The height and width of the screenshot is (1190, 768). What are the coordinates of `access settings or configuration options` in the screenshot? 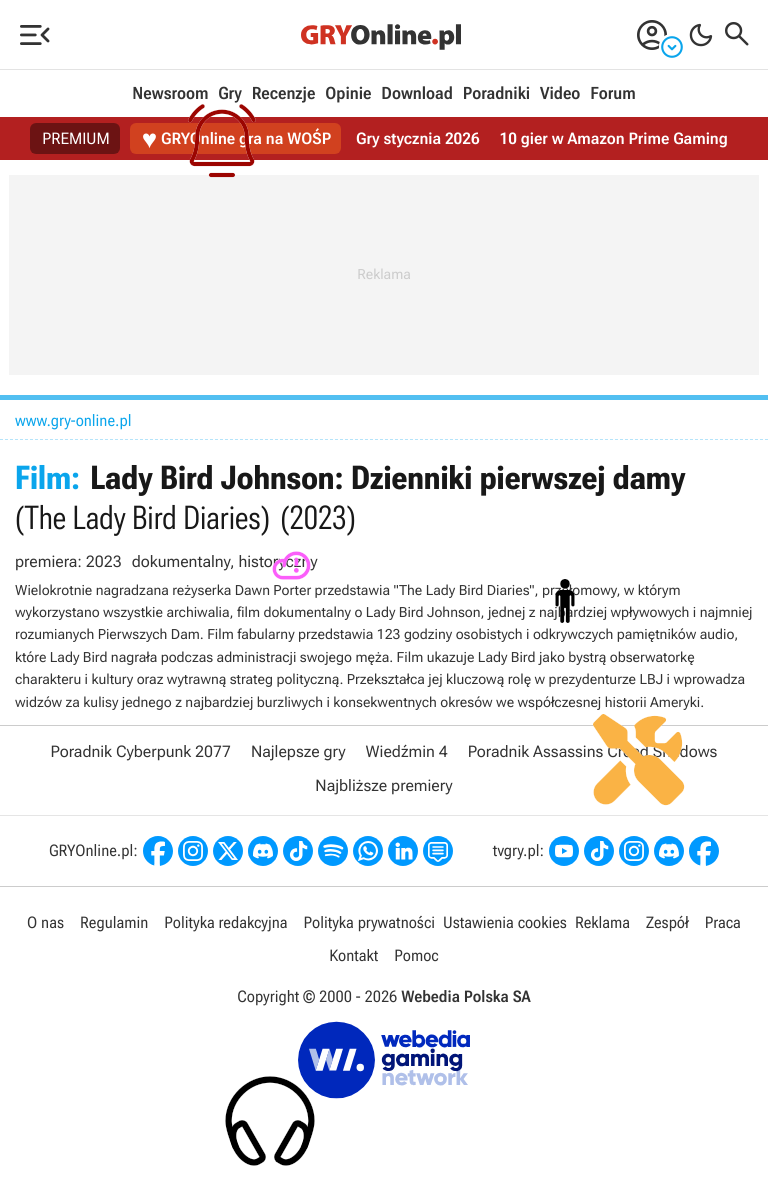 It's located at (638, 759).